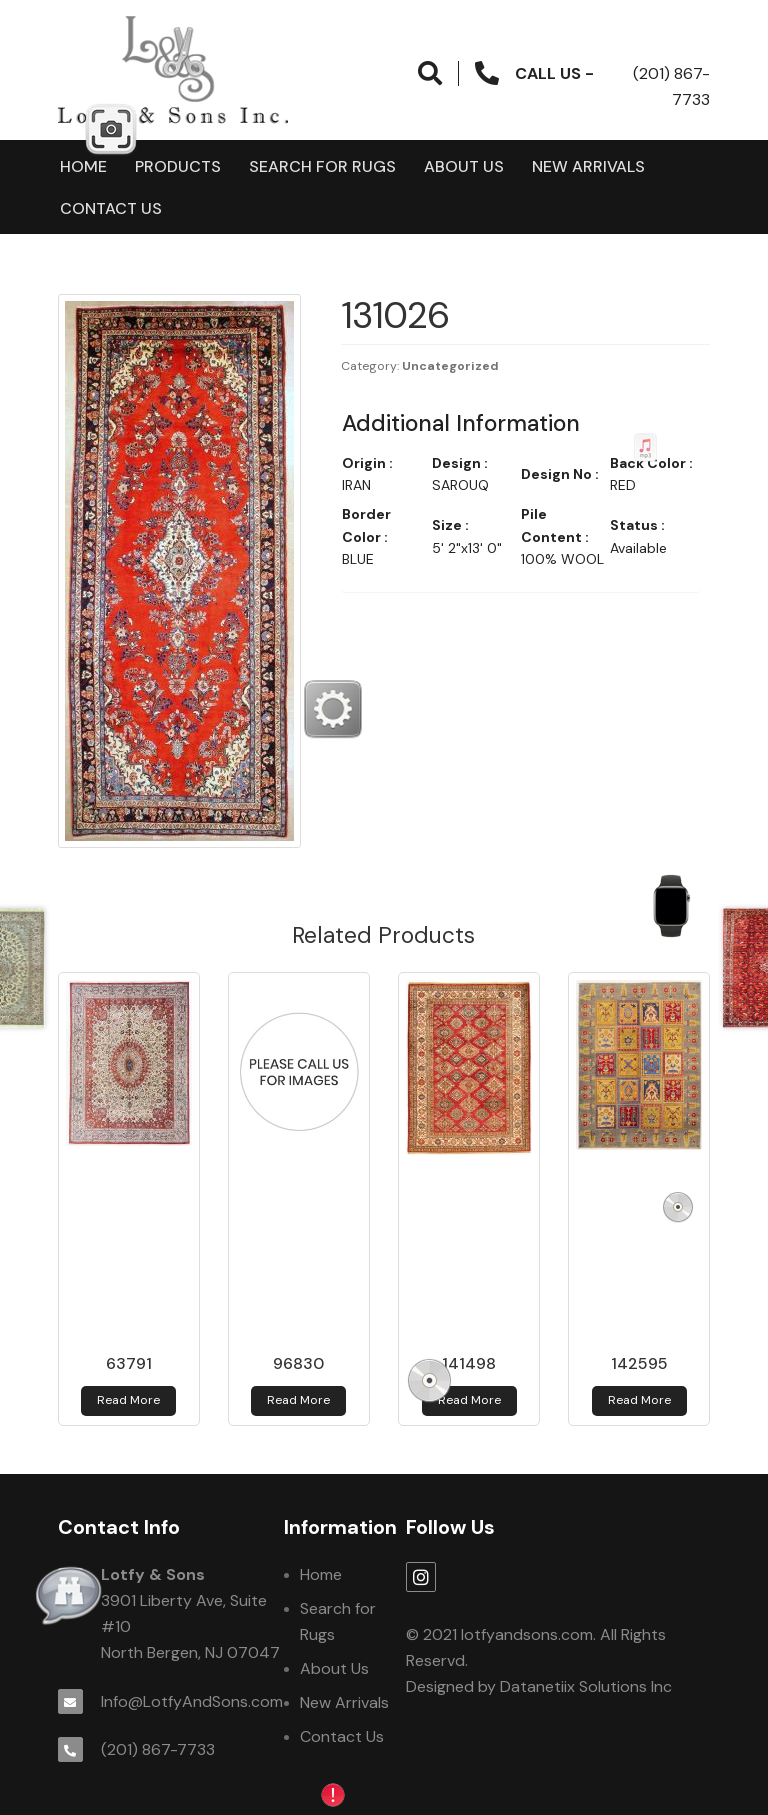 The width and height of the screenshot is (768, 1815). What do you see at coordinates (645, 447) in the screenshot?
I see `an mp3 audio file` at bounding box center [645, 447].